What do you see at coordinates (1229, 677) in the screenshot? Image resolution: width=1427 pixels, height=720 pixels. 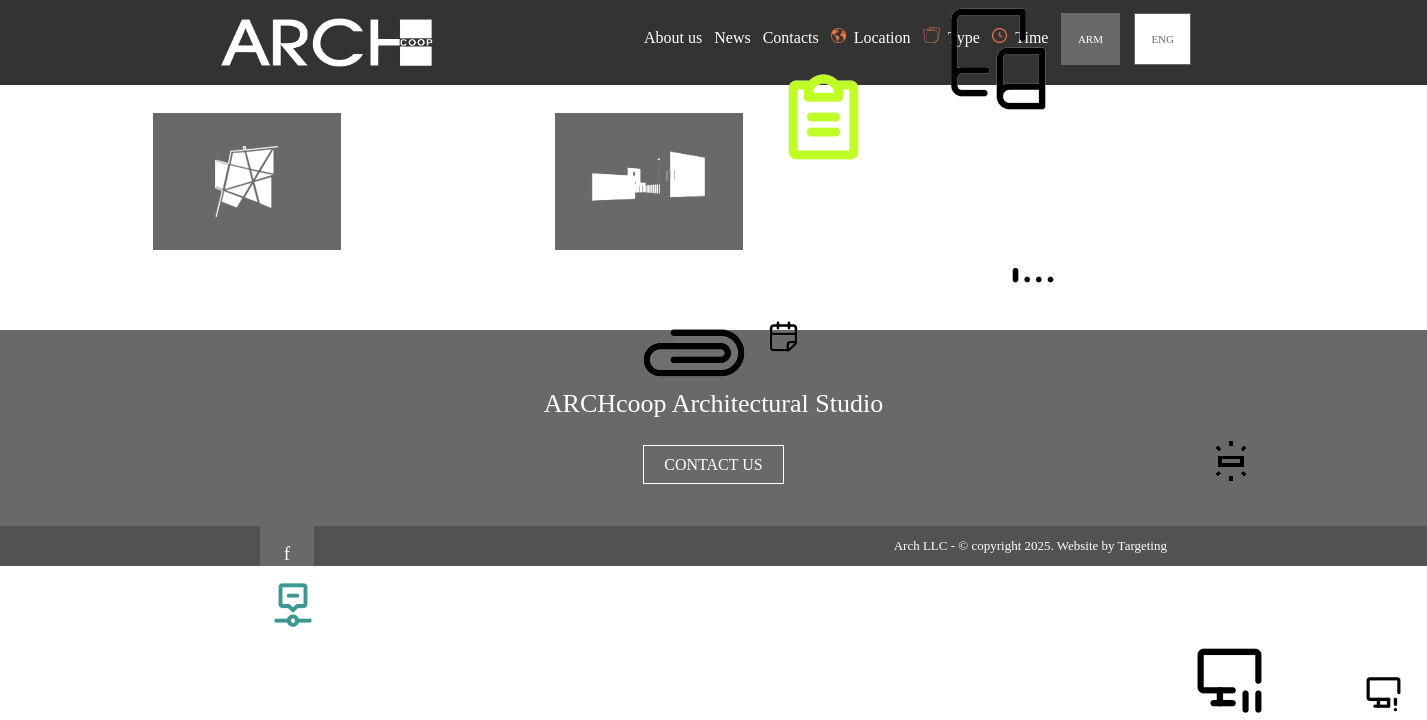 I see `pause desktop streaming or mirroring` at bounding box center [1229, 677].